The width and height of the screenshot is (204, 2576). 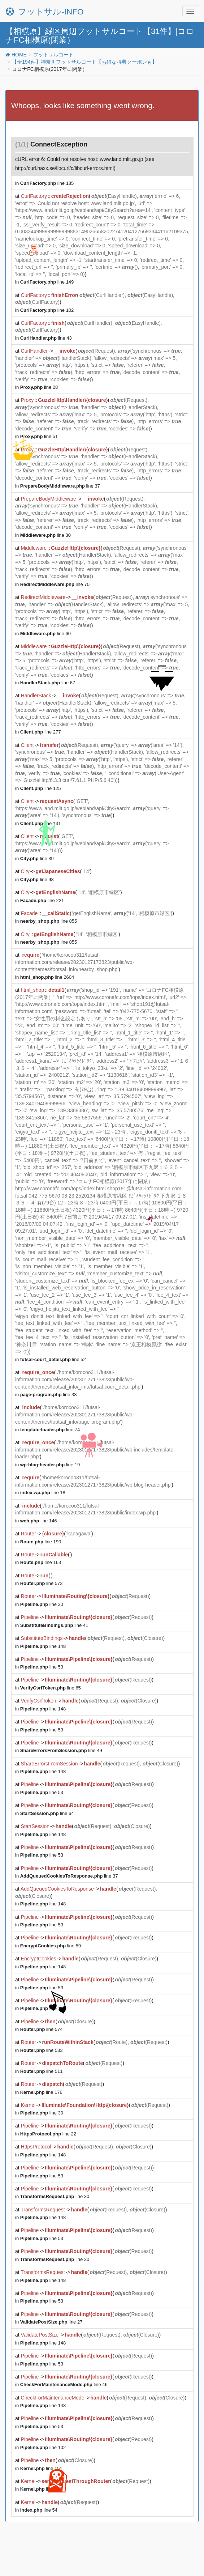 What do you see at coordinates (91, 1444) in the screenshot?
I see `access video or movie content` at bounding box center [91, 1444].